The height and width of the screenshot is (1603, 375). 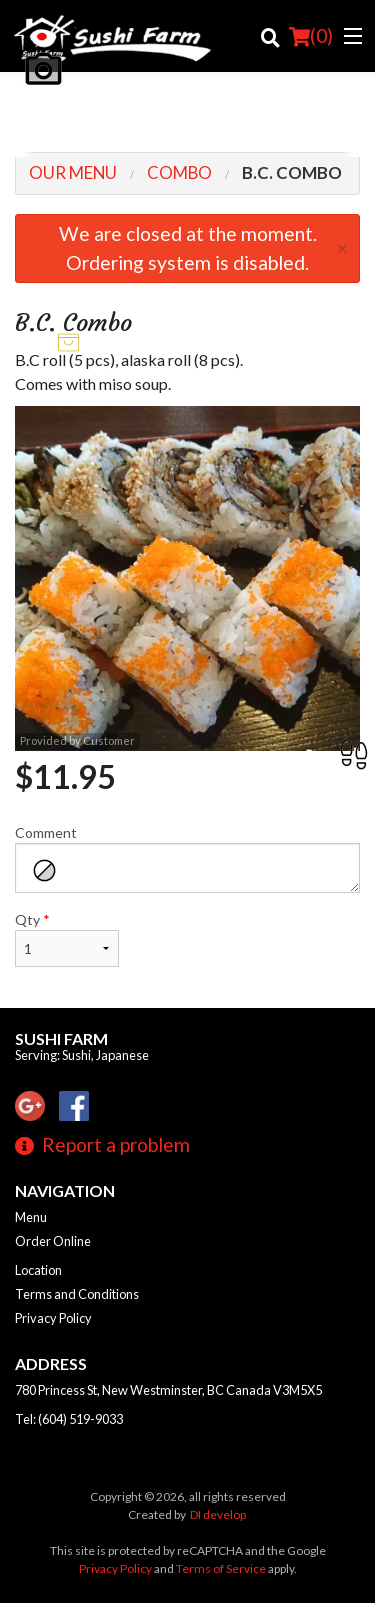 What do you see at coordinates (44, 870) in the screenshot?
I see `adjust contrast or brightness settings` at bounding box center [44, 870].